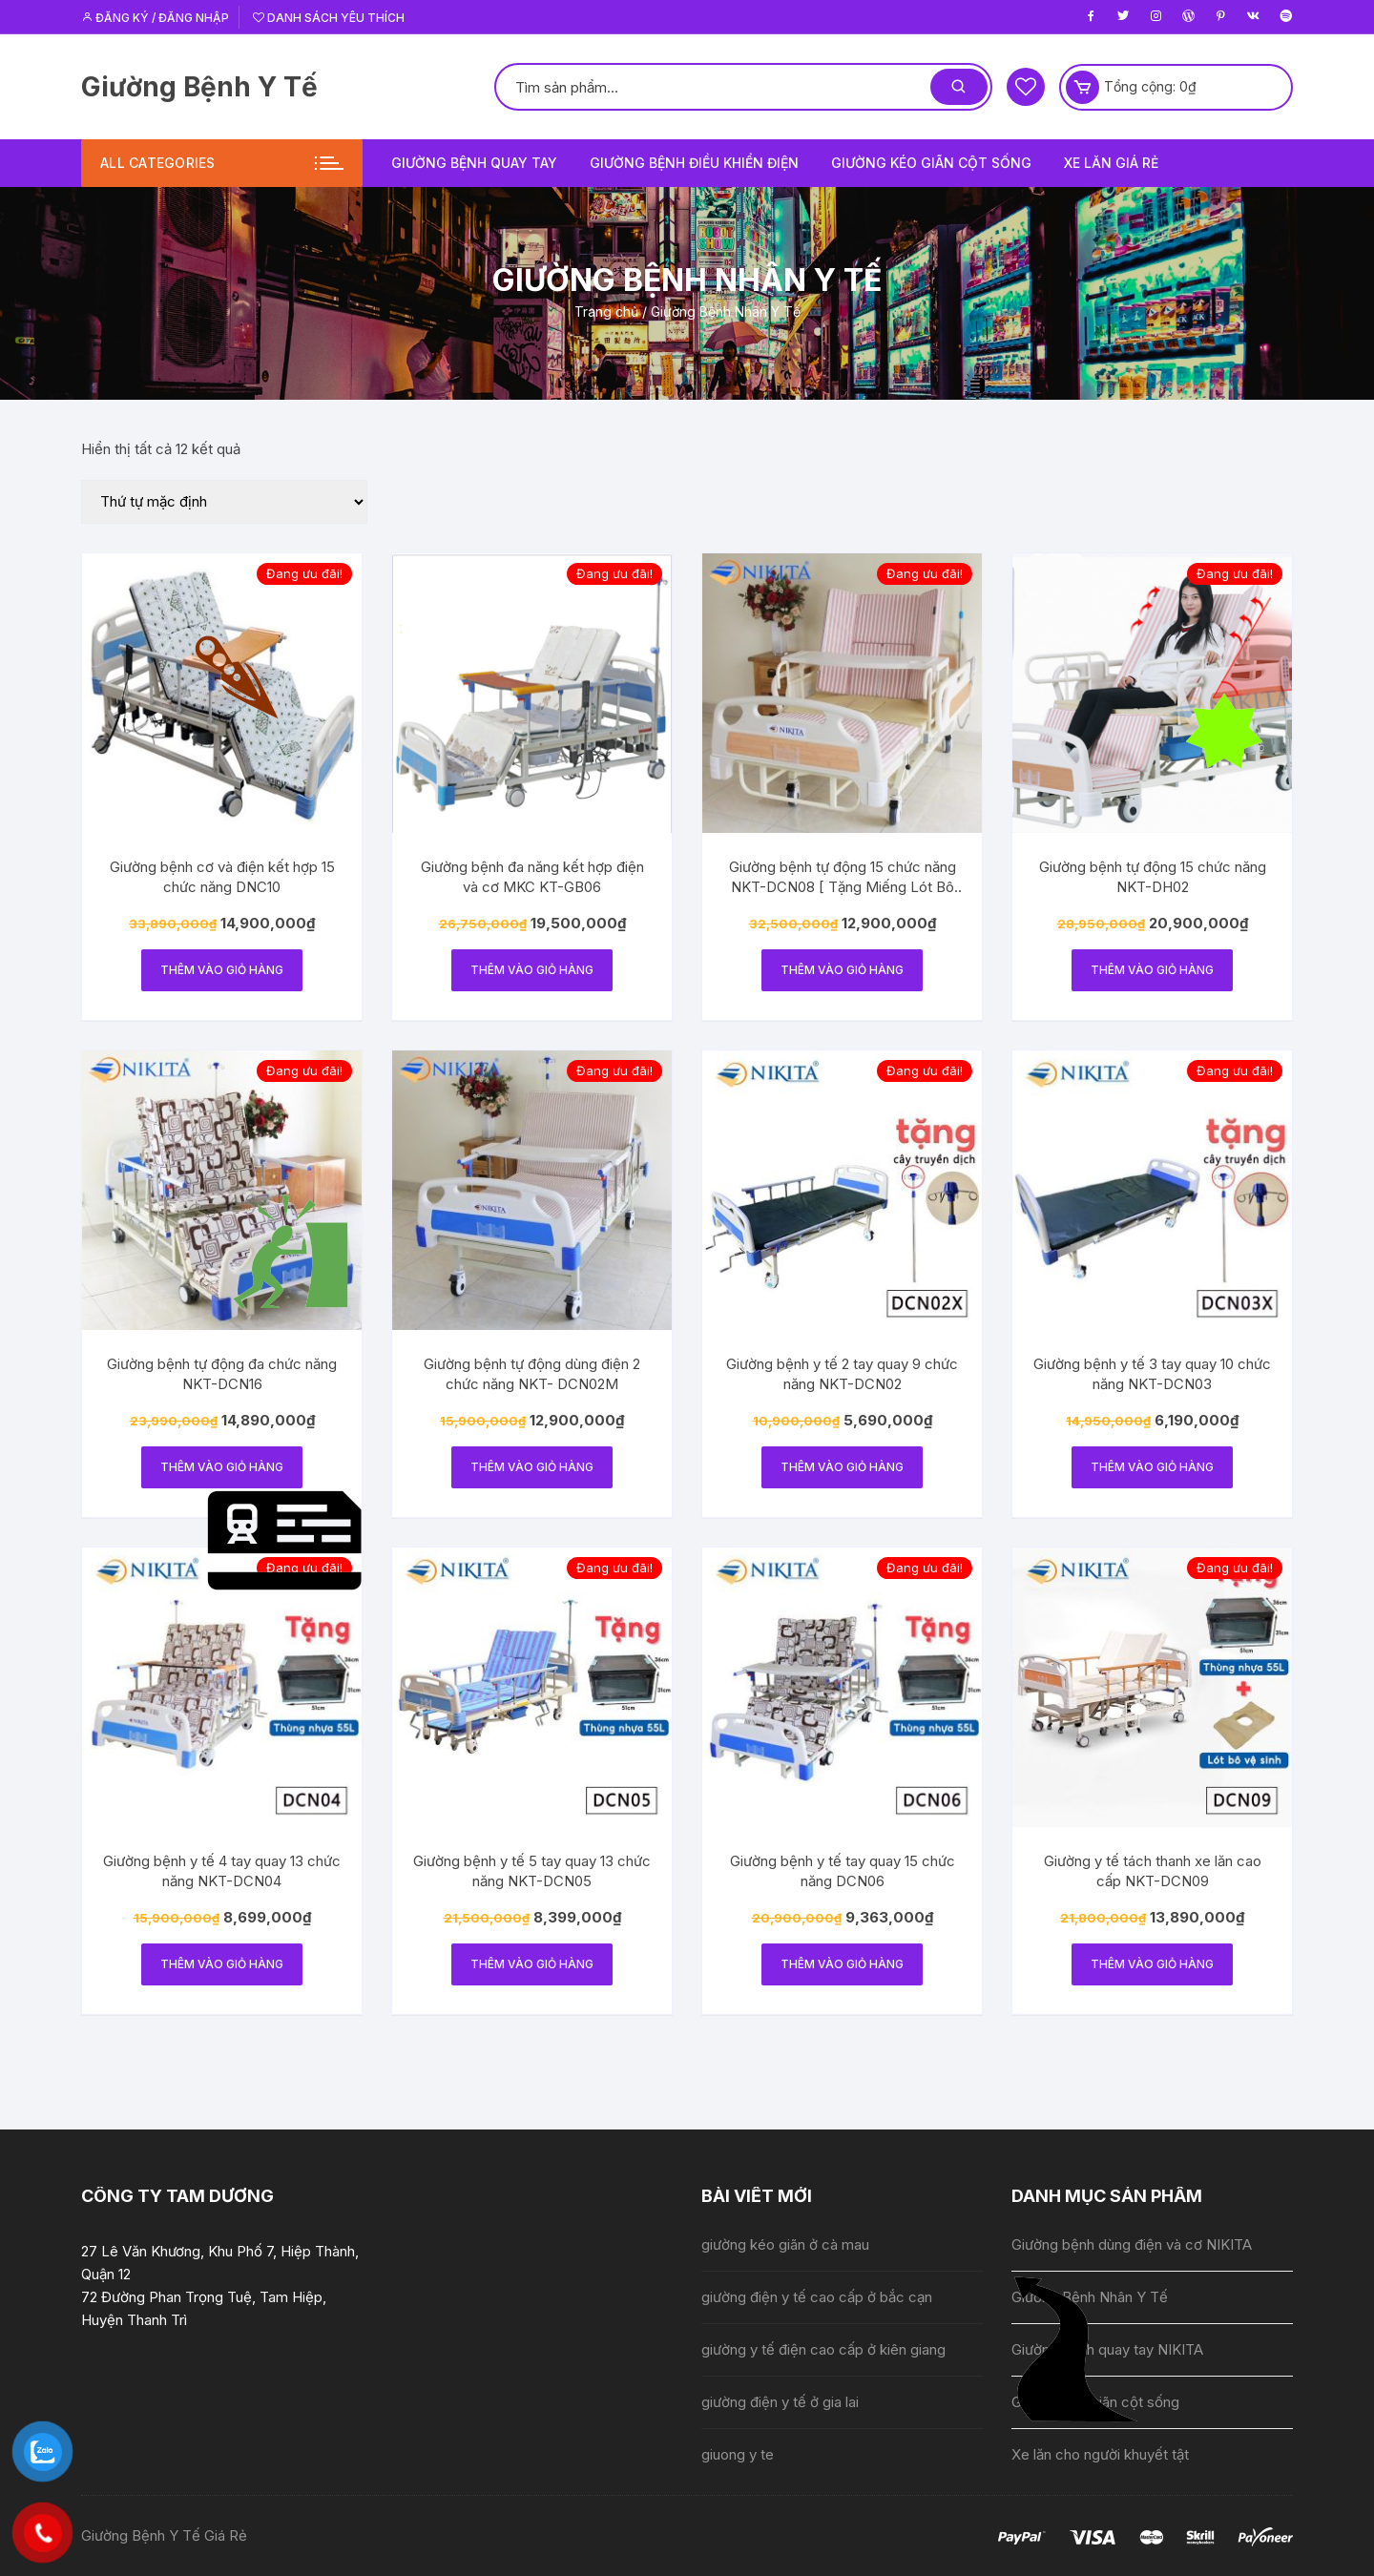  Describe the element at coordinates (977, 384) in the screenshot. I see `access asian or lunar new year themed content` at that location.